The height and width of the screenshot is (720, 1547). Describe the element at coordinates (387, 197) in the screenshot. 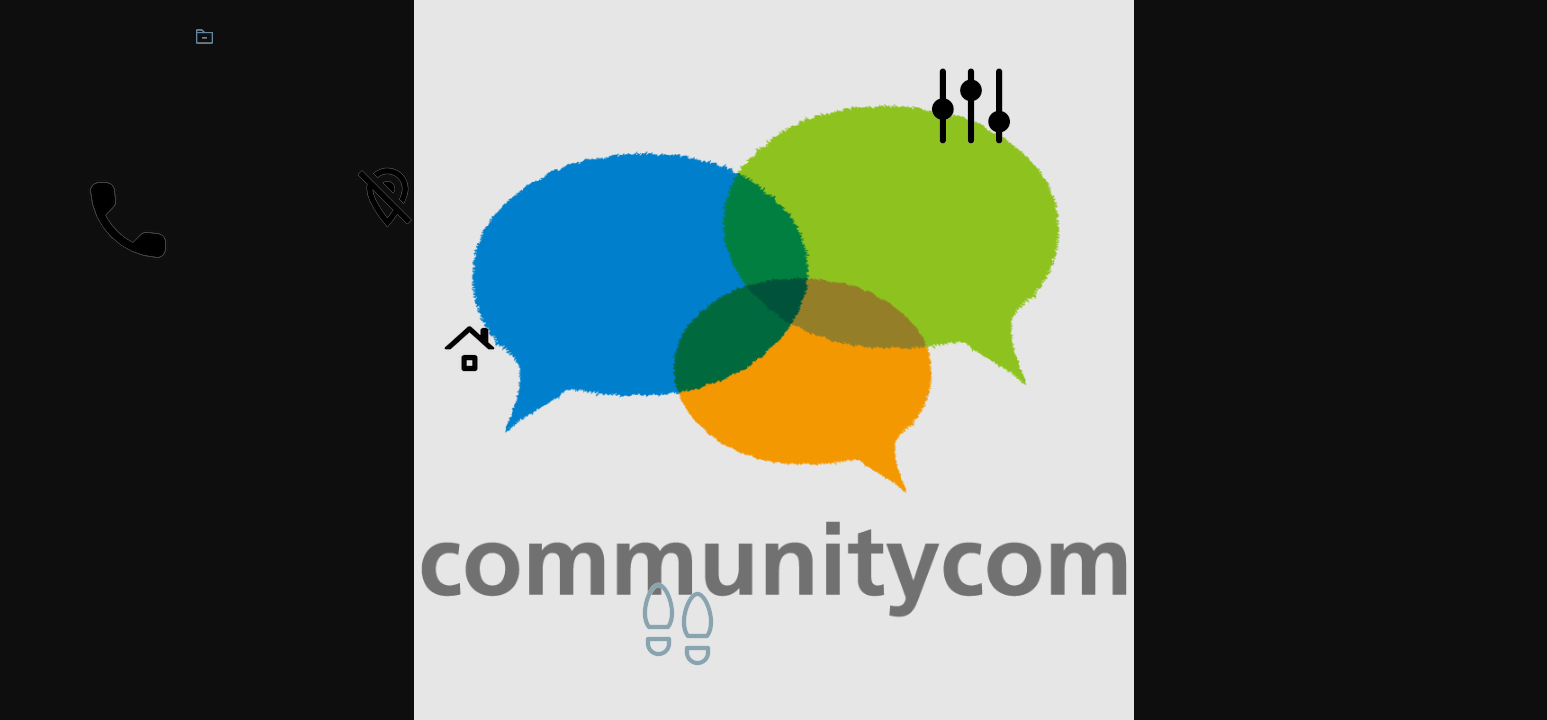

I see `location services disabled` at that location.